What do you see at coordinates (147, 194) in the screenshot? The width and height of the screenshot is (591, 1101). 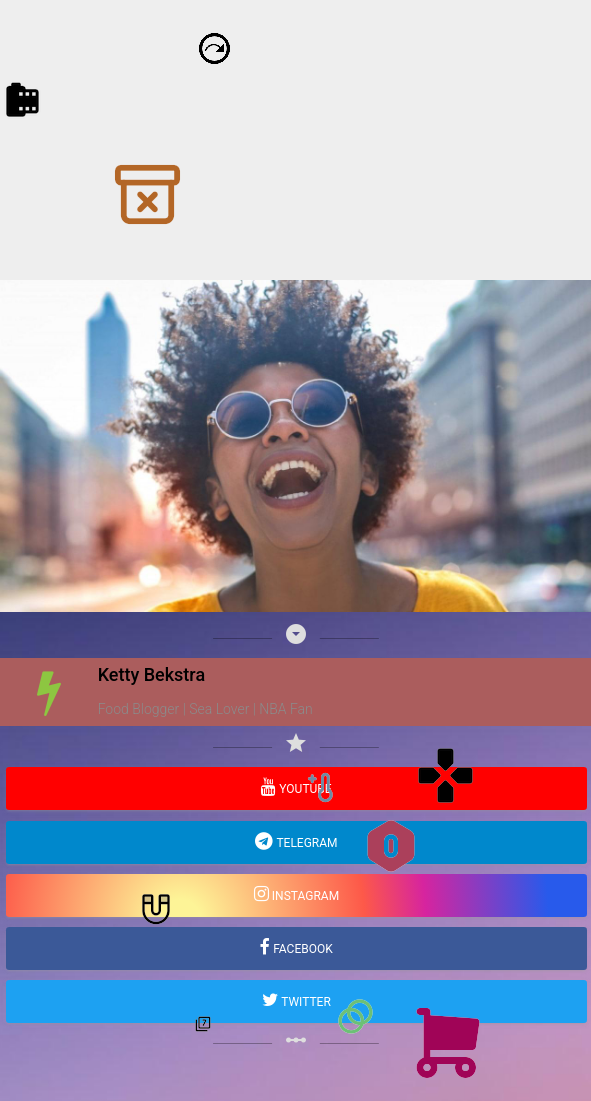 I see `remove item from archive` at bounding box center [147, 194].